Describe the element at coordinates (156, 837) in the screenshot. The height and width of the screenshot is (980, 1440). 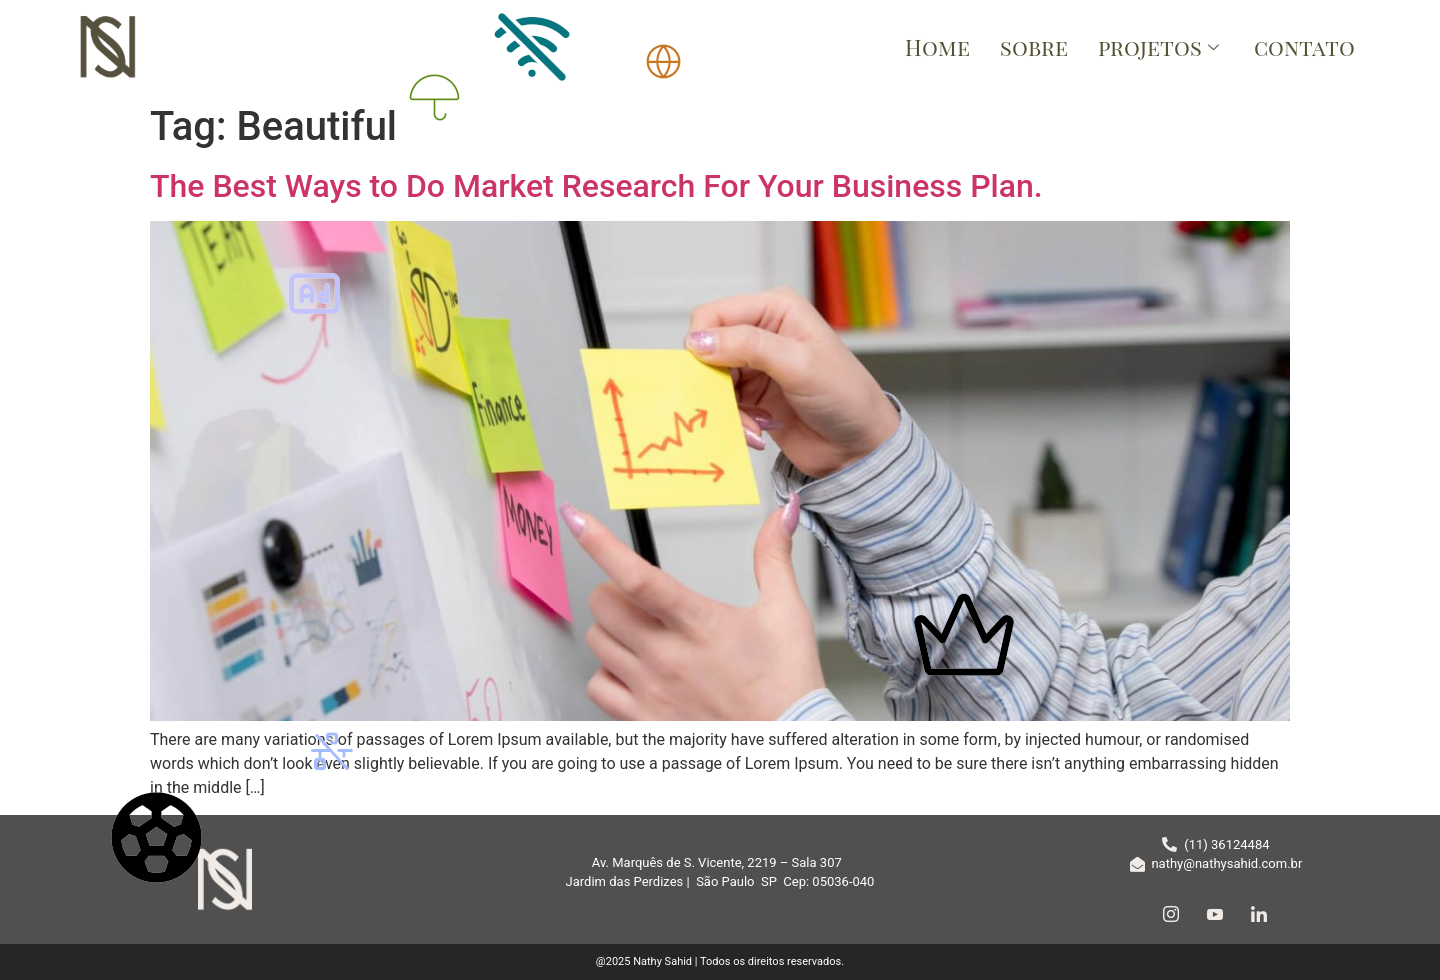
I see `access sports or soccer-related content` at that location.